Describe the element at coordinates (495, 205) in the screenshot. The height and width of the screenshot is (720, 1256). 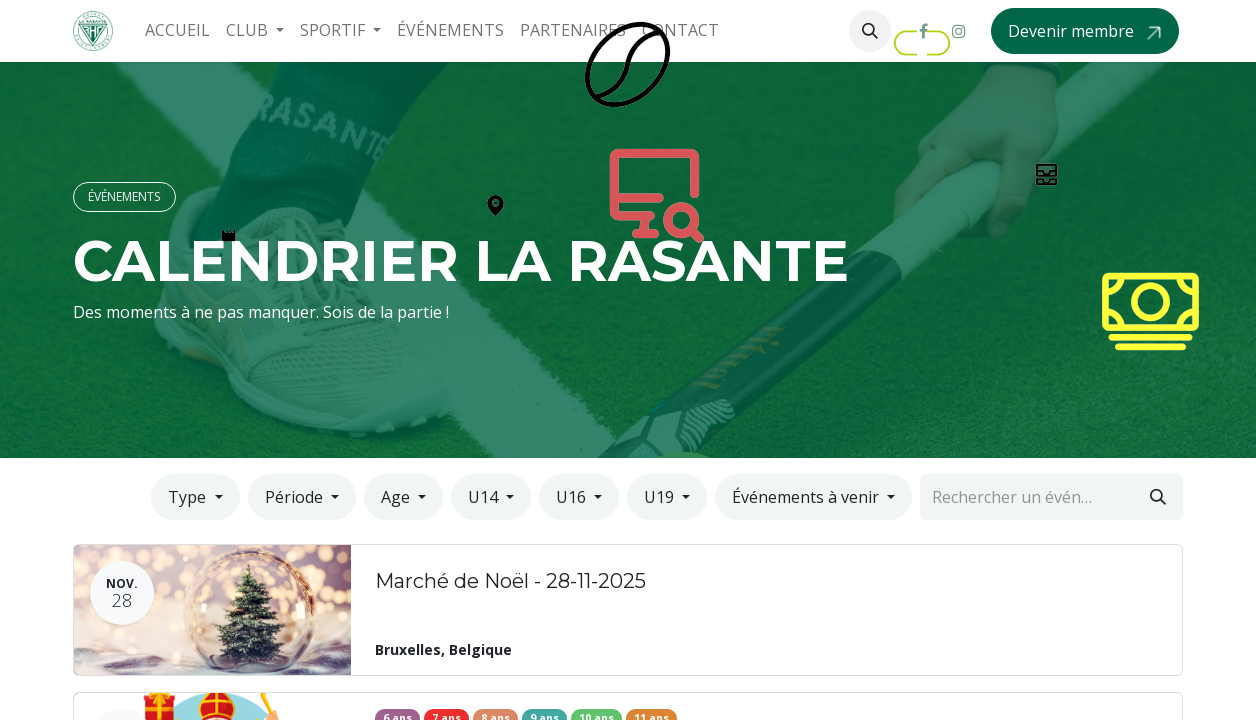
I see `view pinned location on map` at that location.